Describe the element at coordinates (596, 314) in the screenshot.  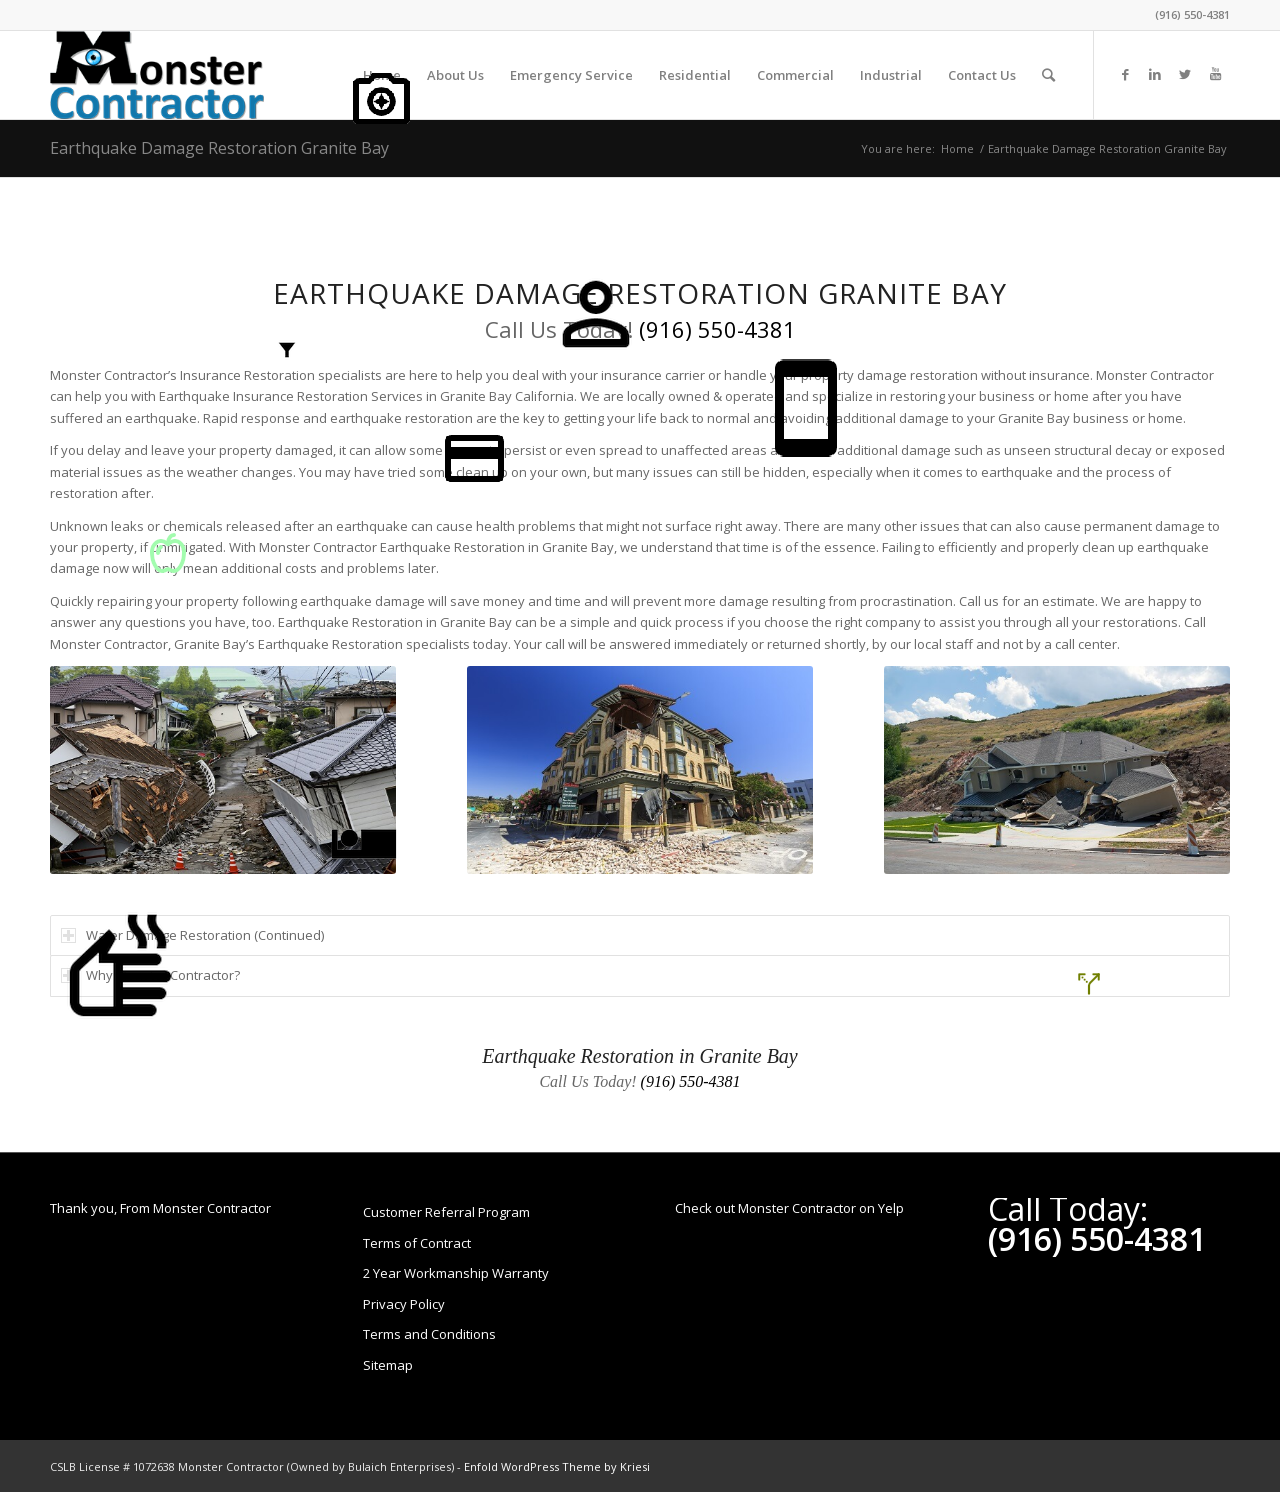
I see `view your profile` at that location.